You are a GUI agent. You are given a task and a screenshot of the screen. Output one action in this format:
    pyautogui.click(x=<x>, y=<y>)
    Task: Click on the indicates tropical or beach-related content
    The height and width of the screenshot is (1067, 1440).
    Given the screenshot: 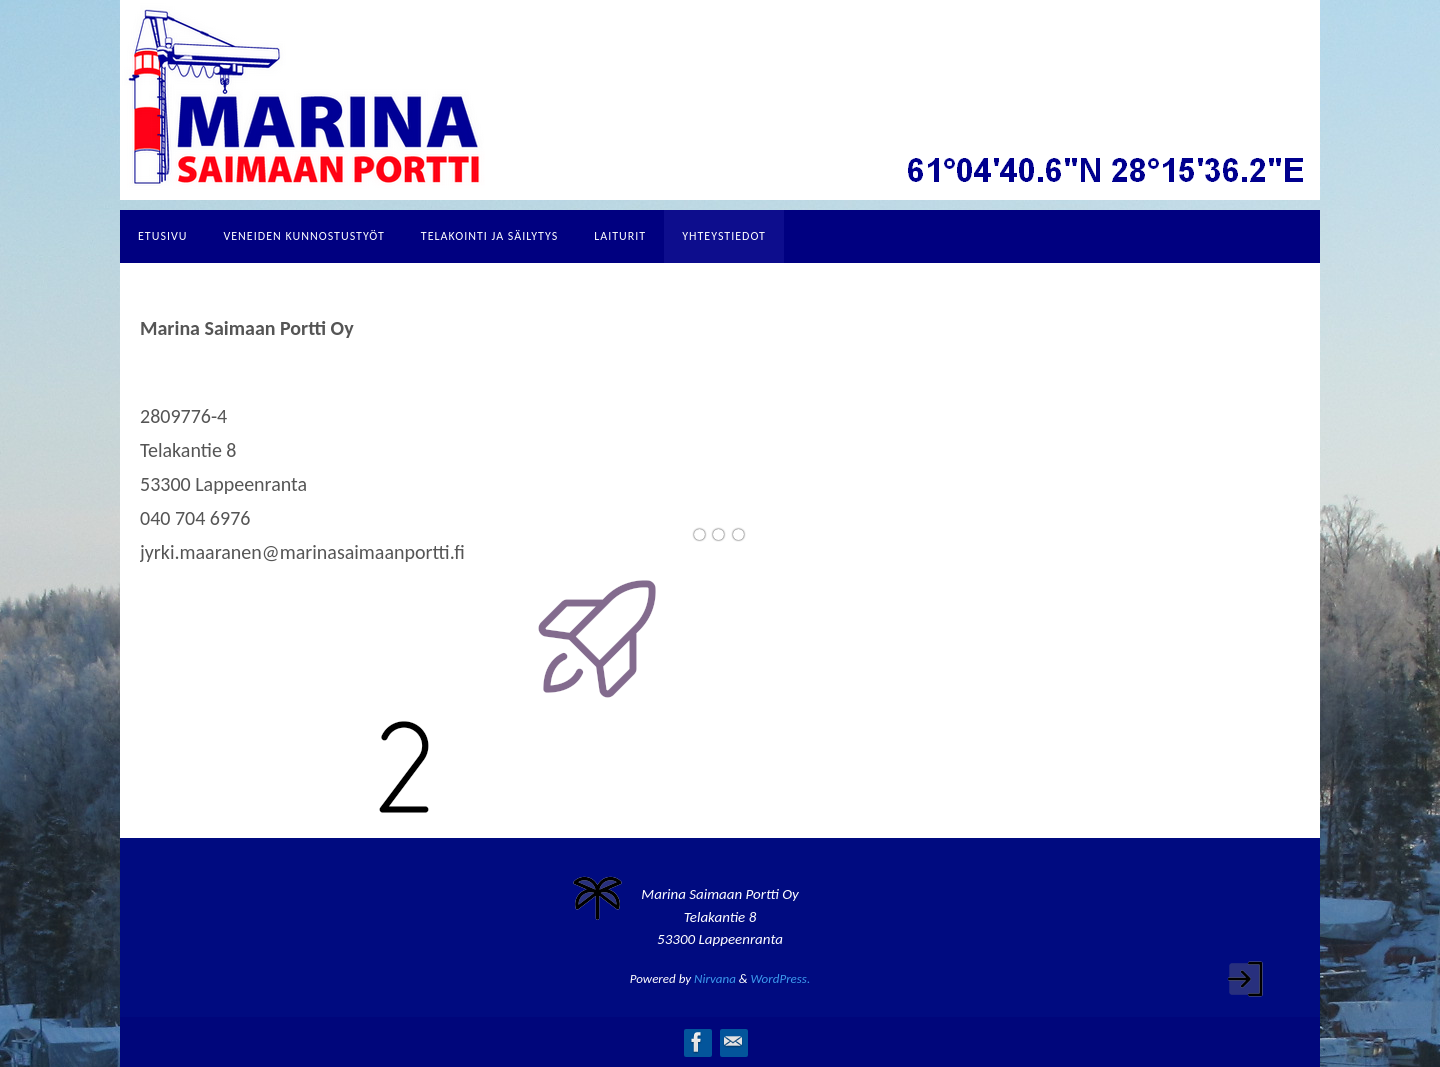 What is the action you would take?
    pyautogui.click(x=597, y=897)
    